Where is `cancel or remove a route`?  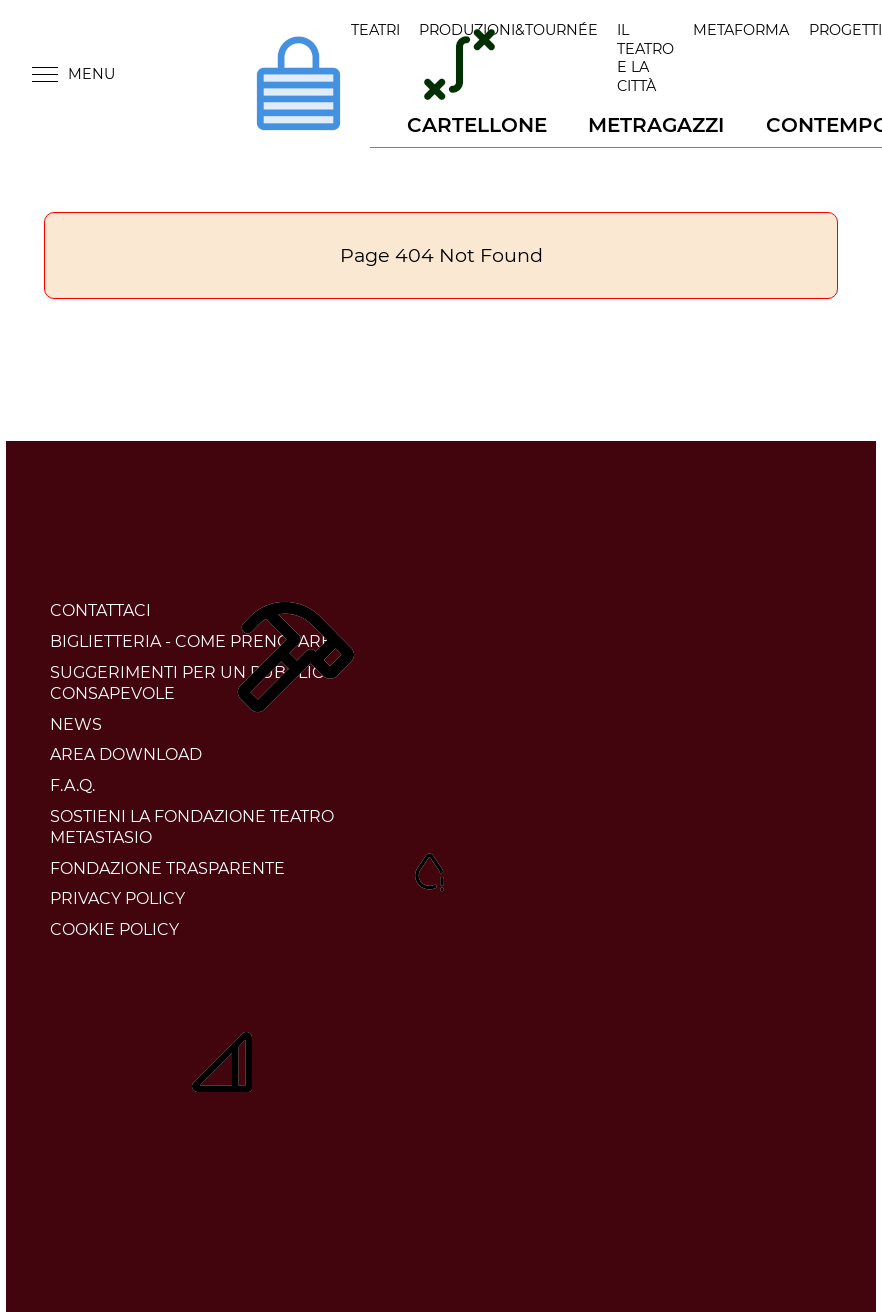
cancel or remove a route is located at coordinates (459, 64).